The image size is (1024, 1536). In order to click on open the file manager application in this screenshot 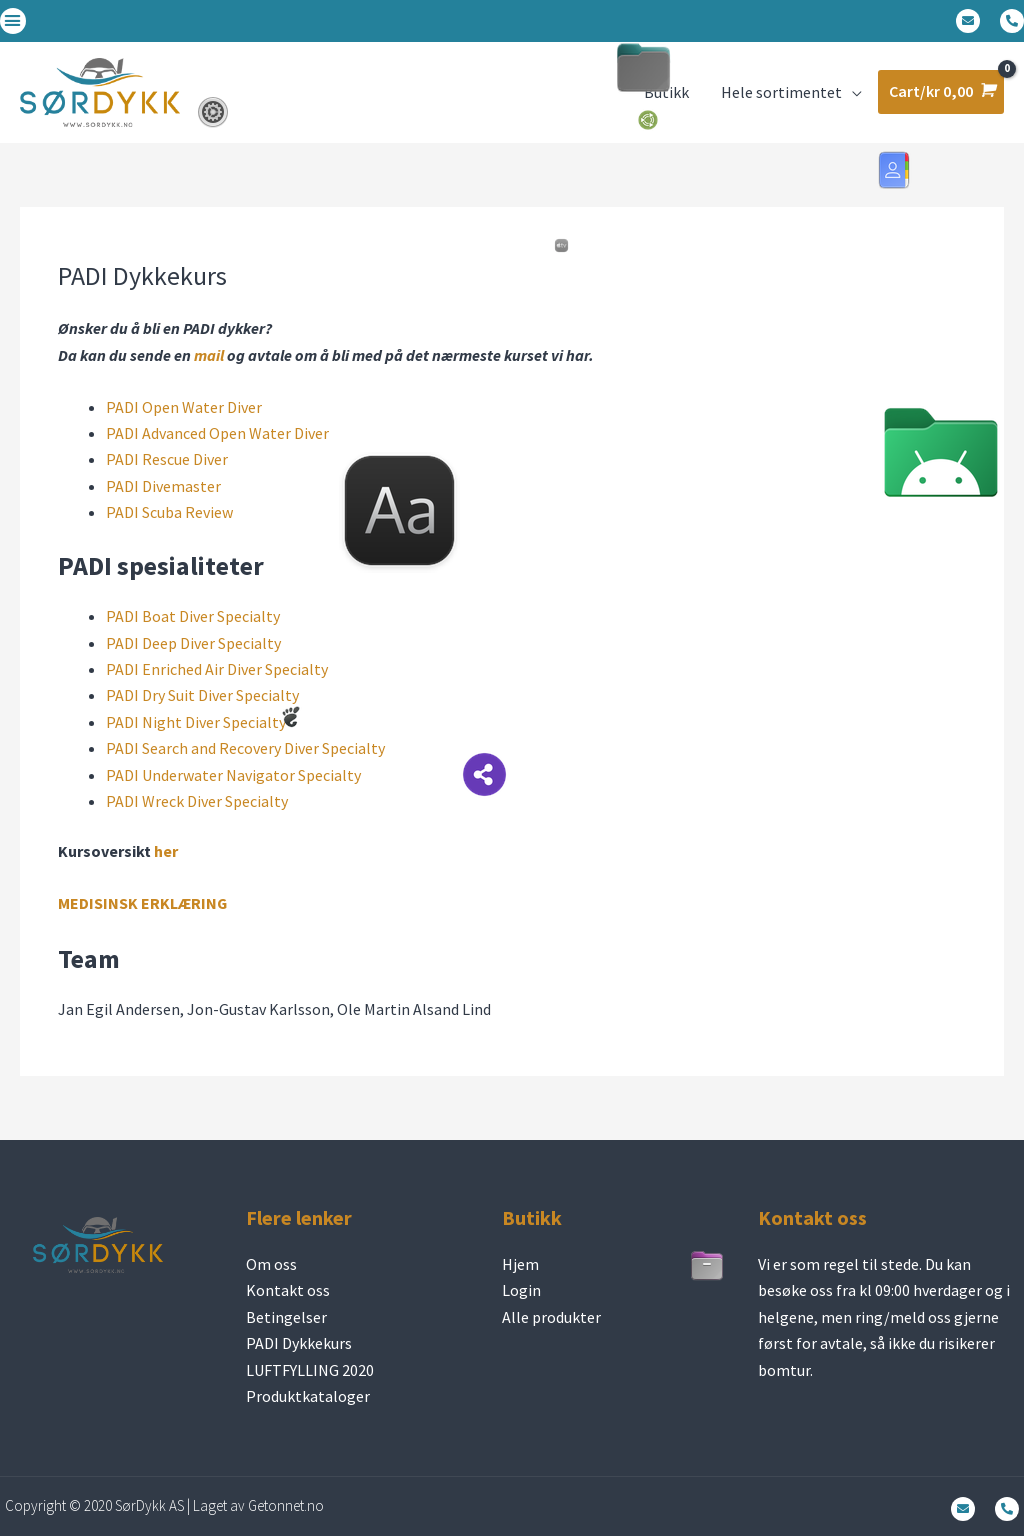, I will do `click(707, 1265)`.